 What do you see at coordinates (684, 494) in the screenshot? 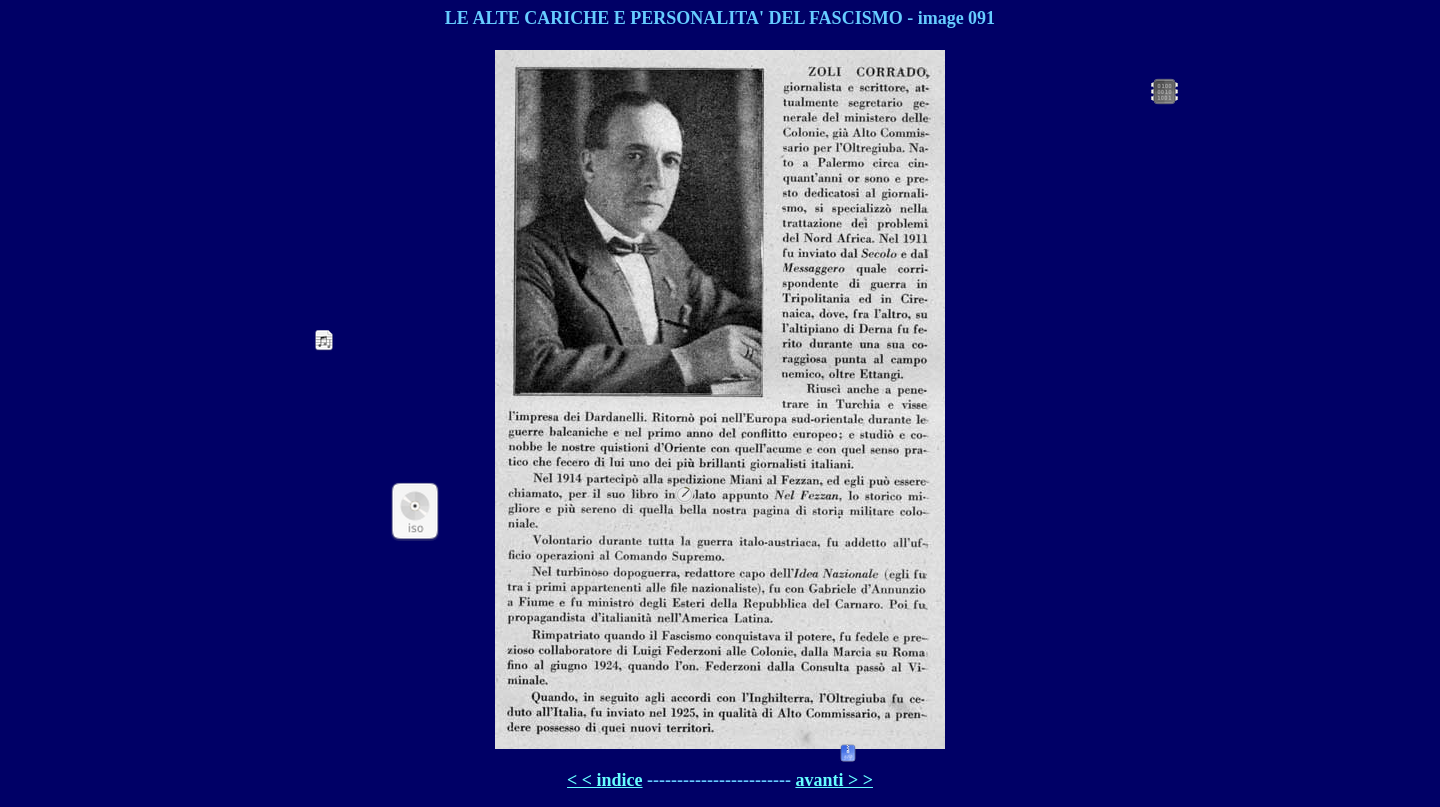
I see `open sysprof system profiler application` at bounding box center [684, 494].